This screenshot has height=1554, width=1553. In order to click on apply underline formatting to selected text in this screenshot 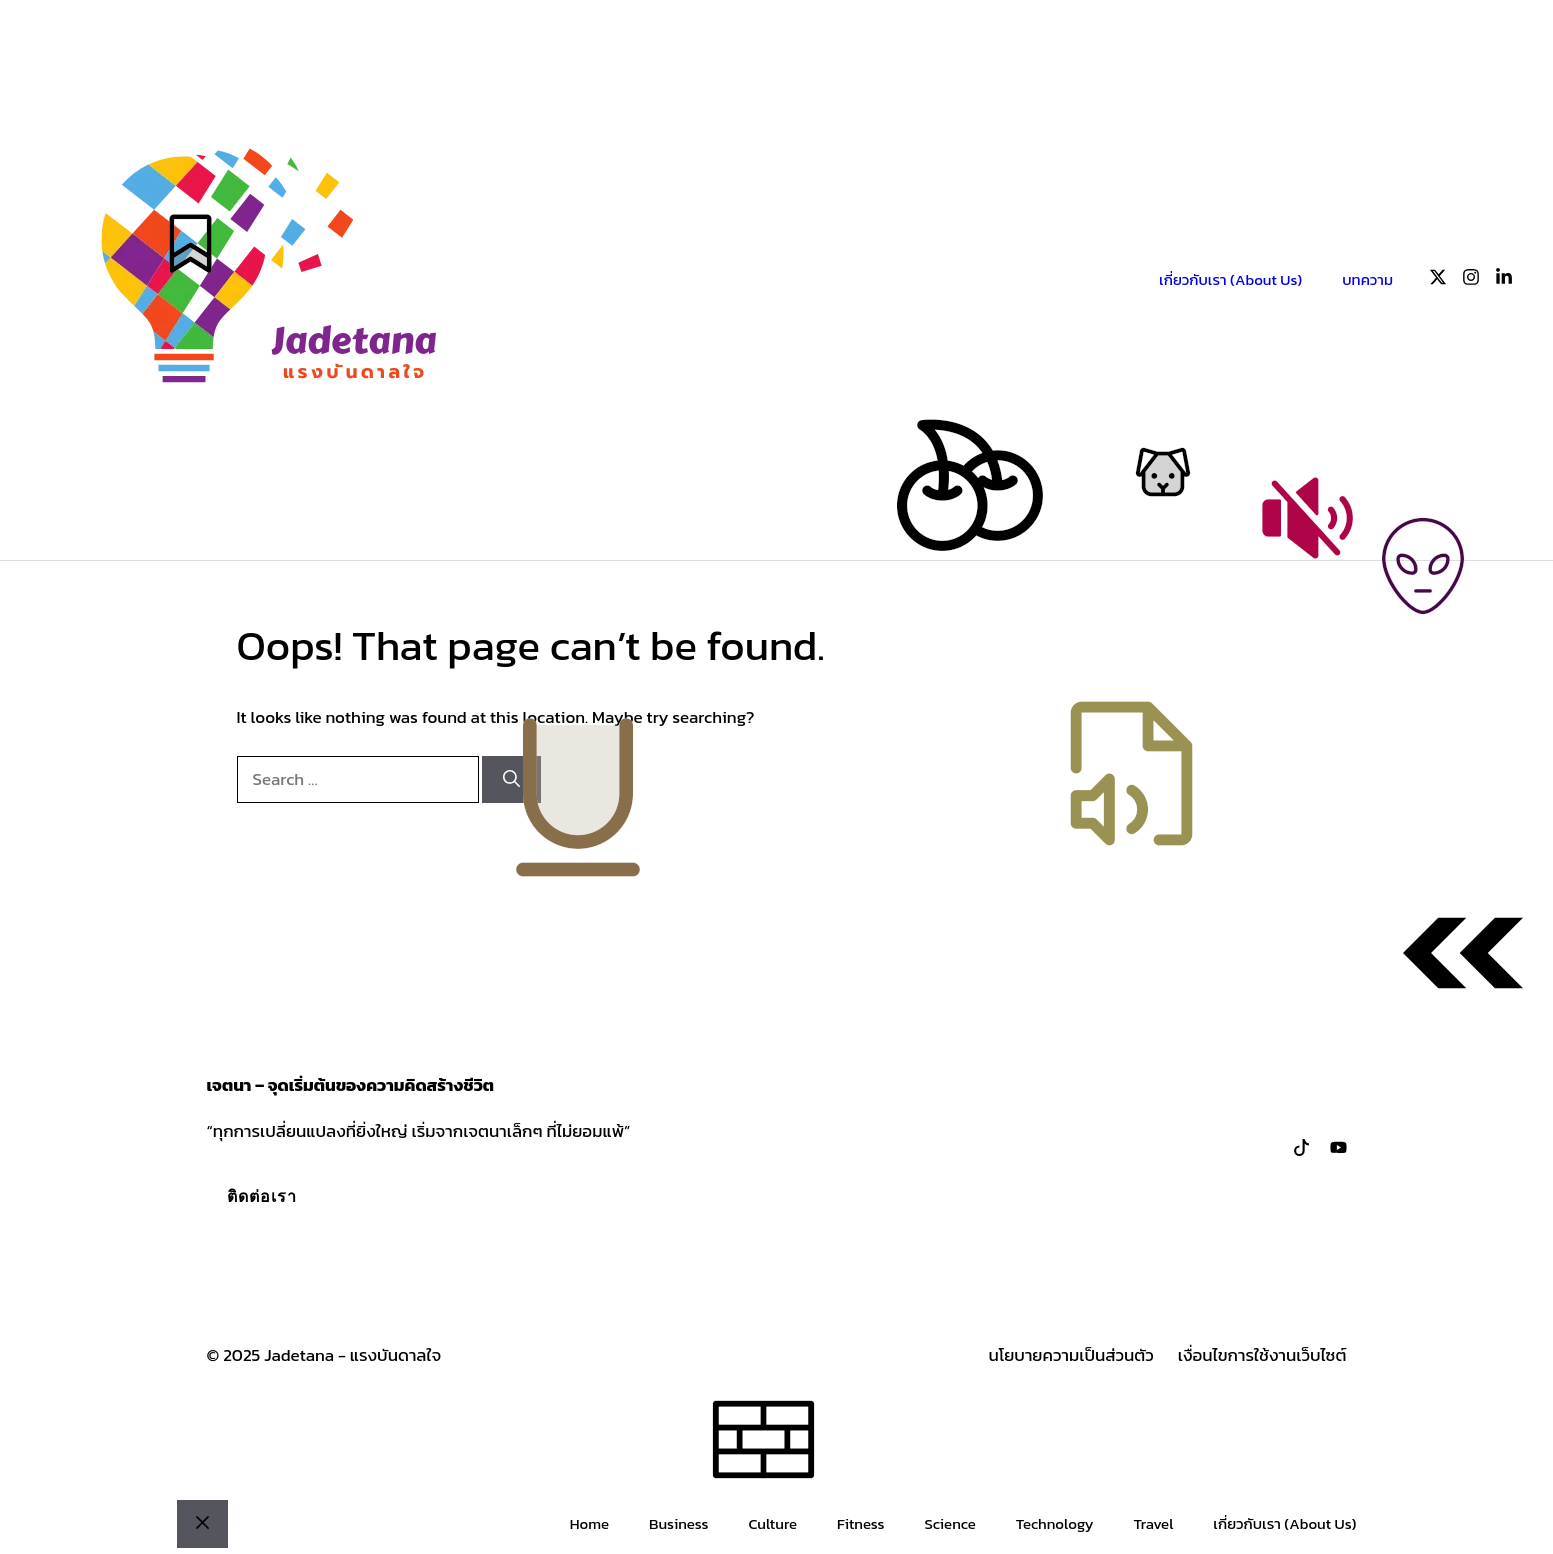, I will do `click(578, 787)`.